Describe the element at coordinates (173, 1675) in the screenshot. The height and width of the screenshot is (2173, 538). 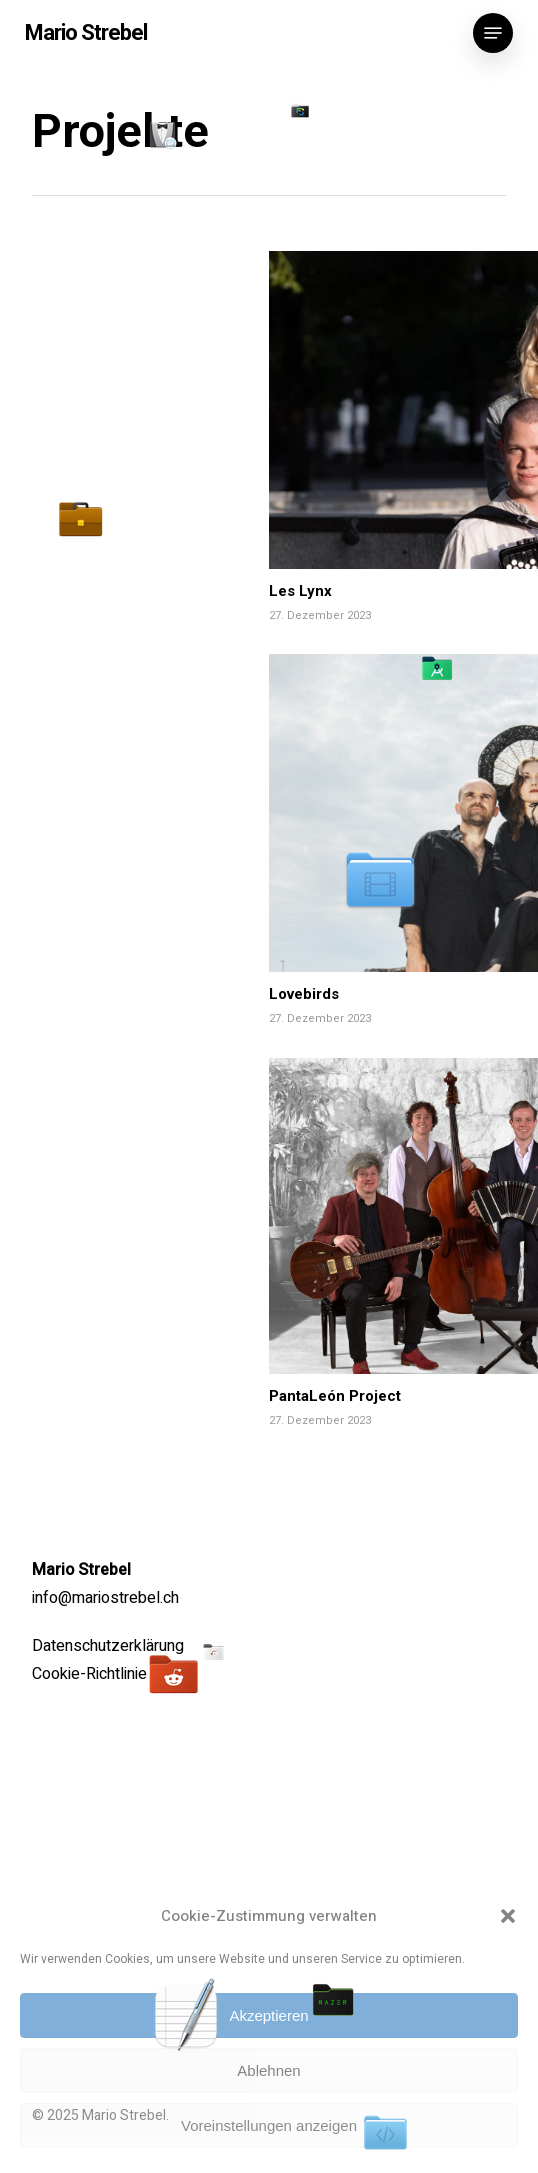
I see `folder containing saved reddit content` at that location.